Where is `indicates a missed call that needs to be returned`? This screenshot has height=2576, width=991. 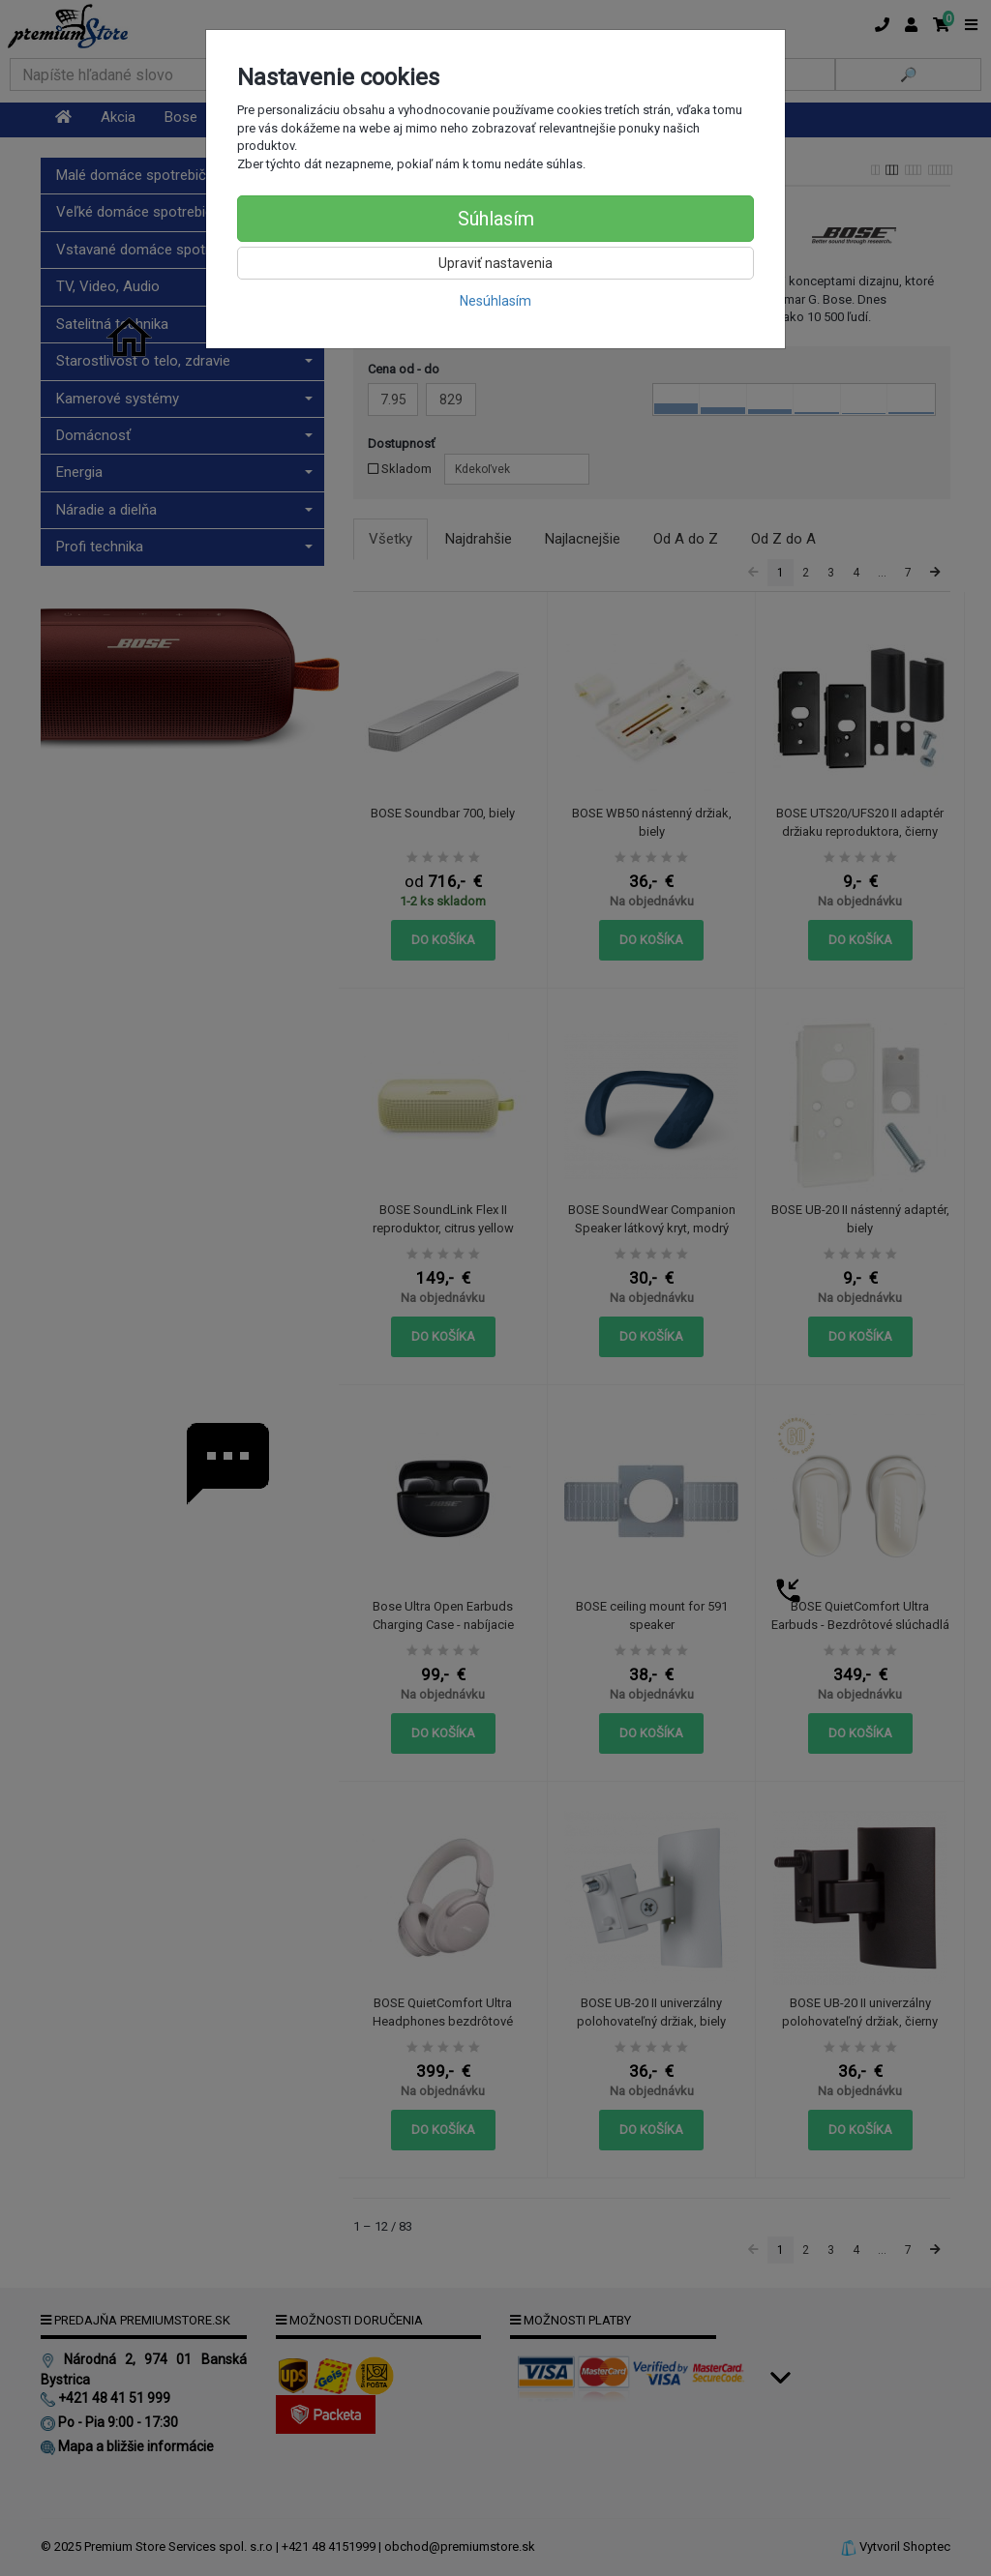
indicates a missed call that needs to be returned is located at coordinates (788, 1590).